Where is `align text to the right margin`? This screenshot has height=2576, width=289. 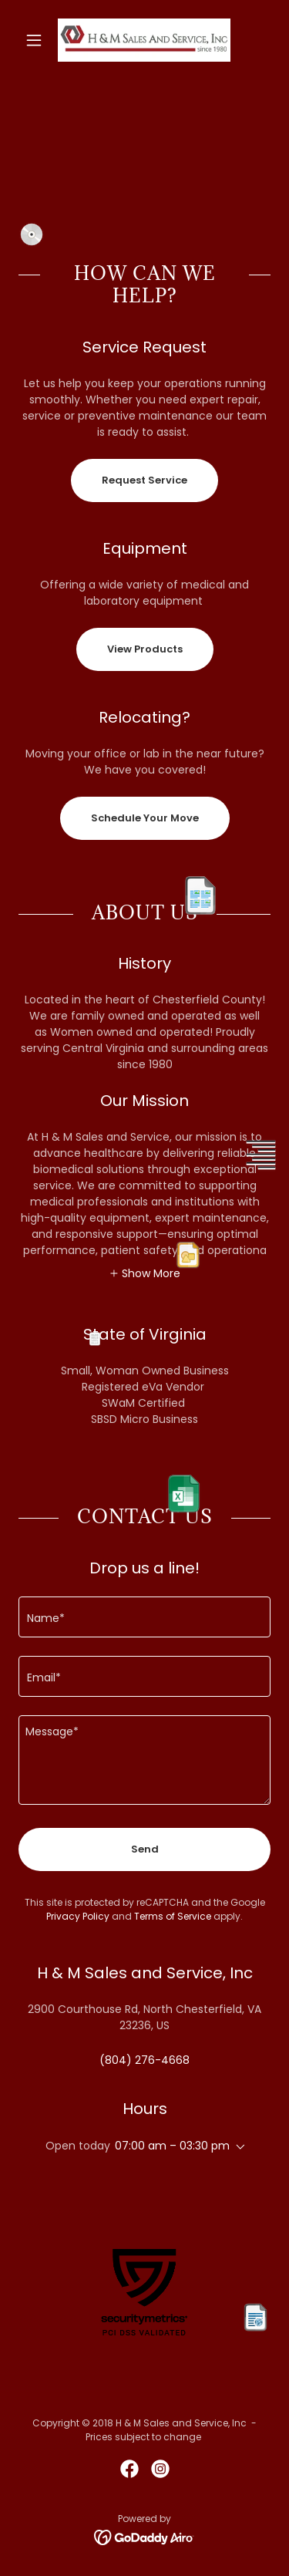 align text to the right margin is located at coordinates (260, 1155).